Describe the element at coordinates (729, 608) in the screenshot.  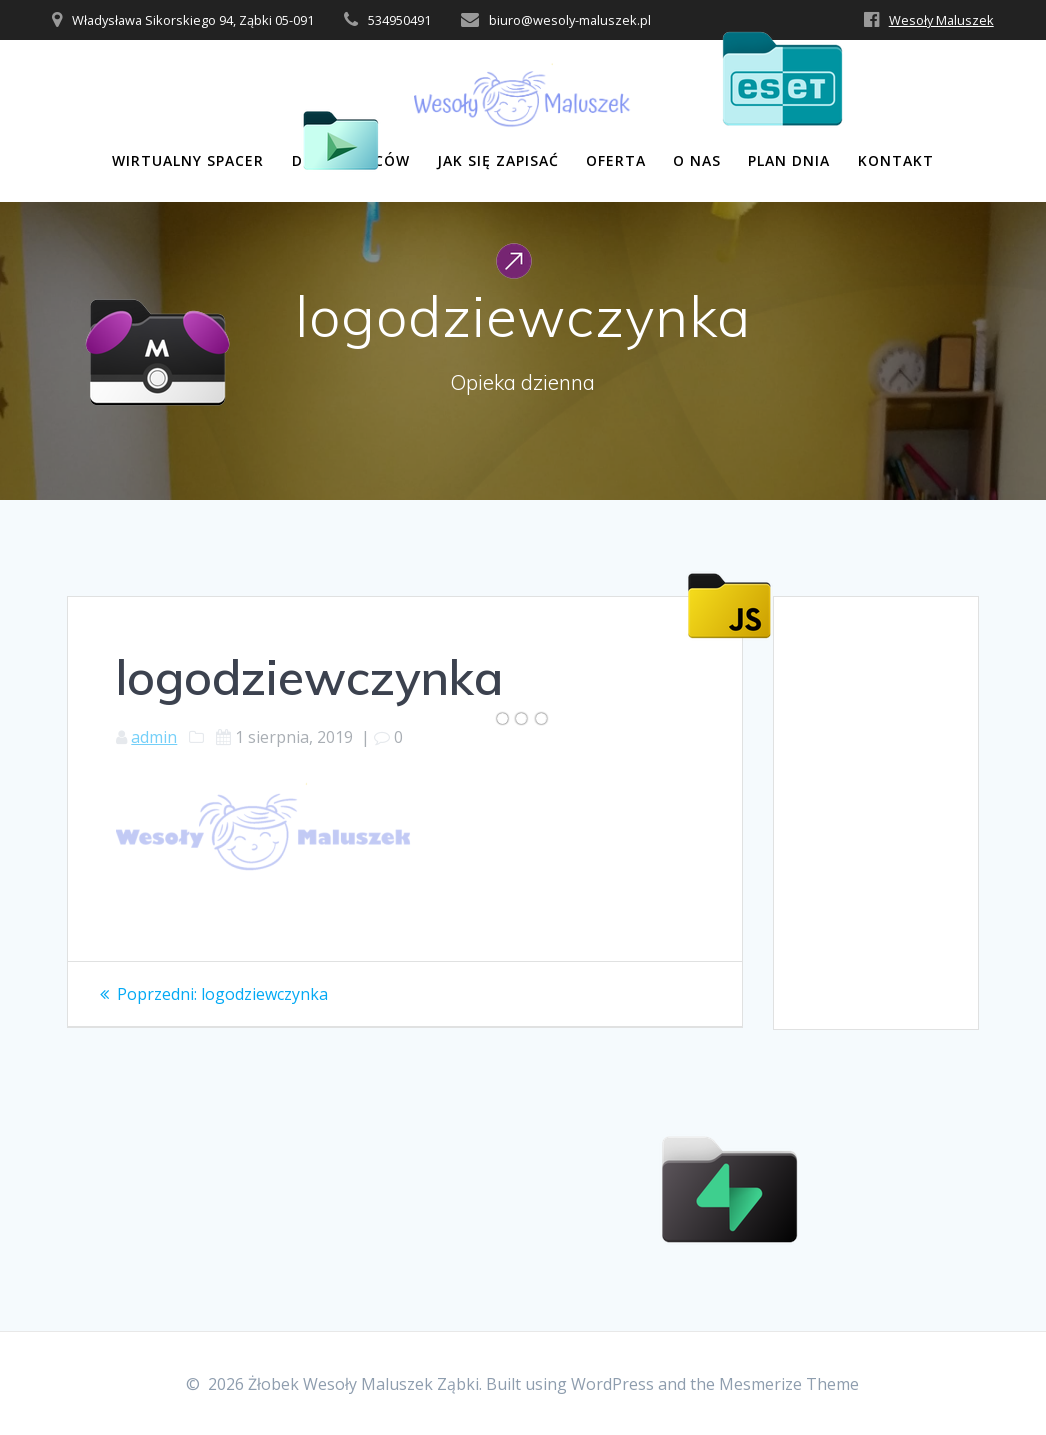
I see `open folder containing javascript files` at that location.